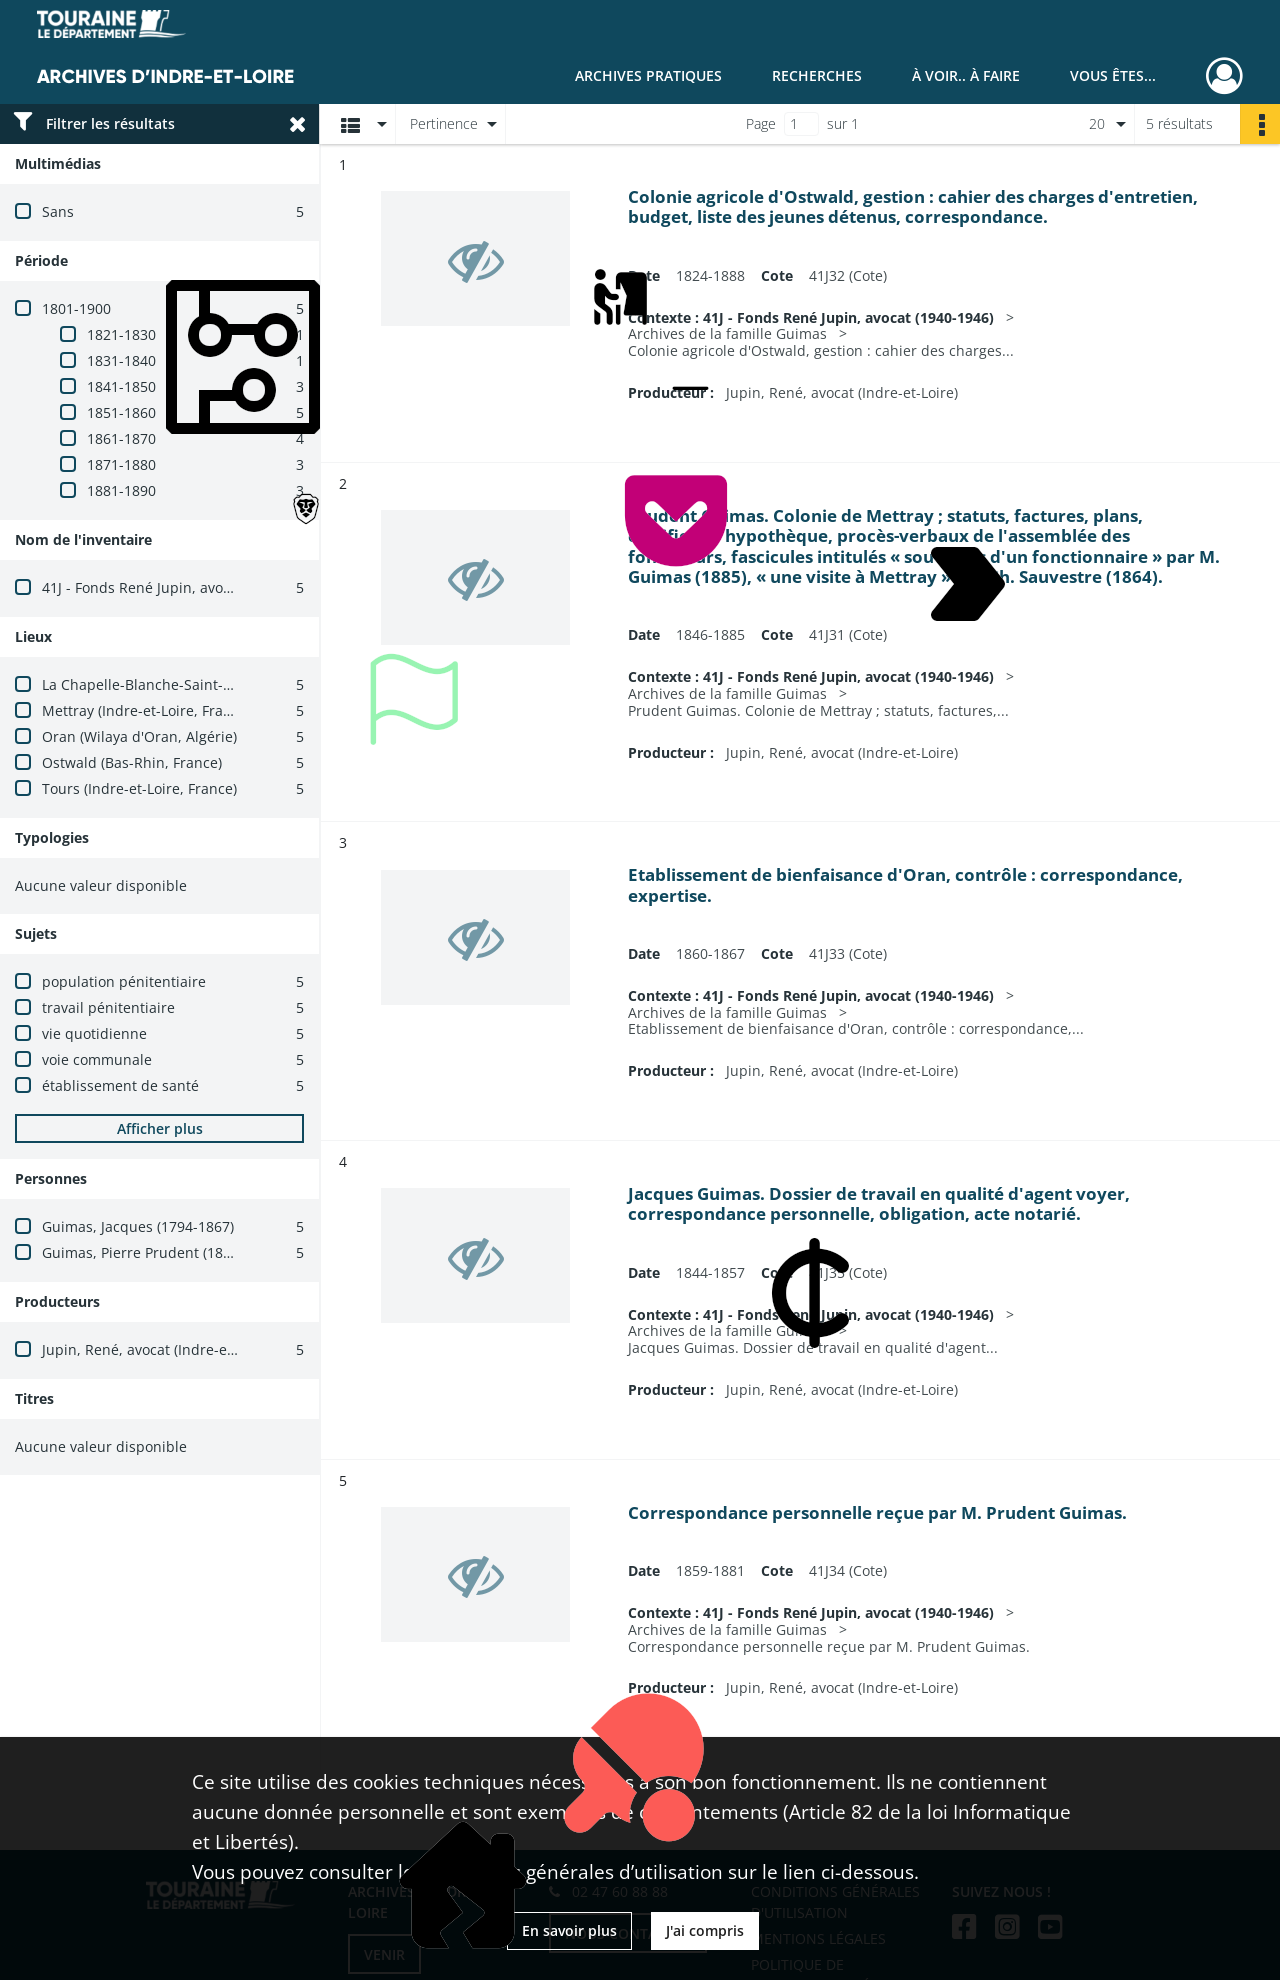 Image resolution: width=1280 pixels, height=1980 pixels. Describe the element at coordinates (634, 1763) in the screenshot. I see `access table tennis or ping pong games` at that location.